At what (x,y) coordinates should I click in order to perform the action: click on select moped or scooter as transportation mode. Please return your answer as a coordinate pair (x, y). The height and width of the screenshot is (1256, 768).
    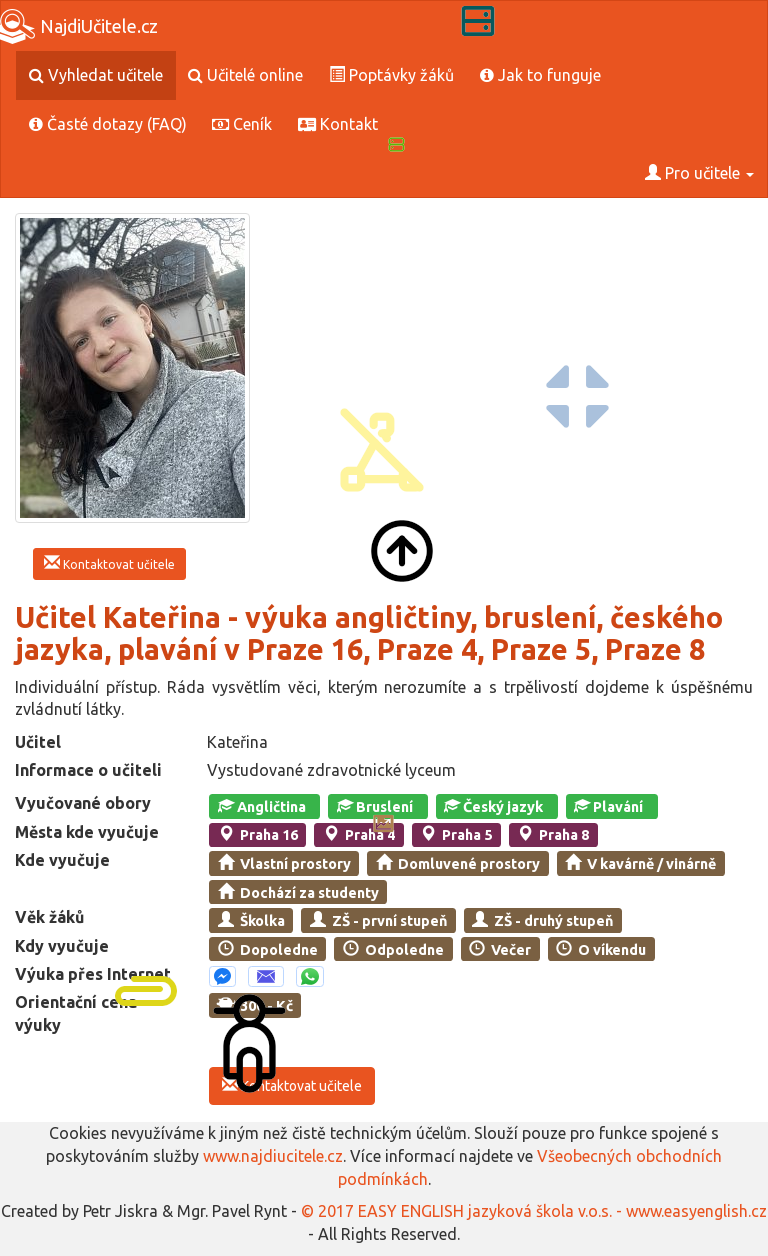
    Looking at the image, I should click on (249, 1043).